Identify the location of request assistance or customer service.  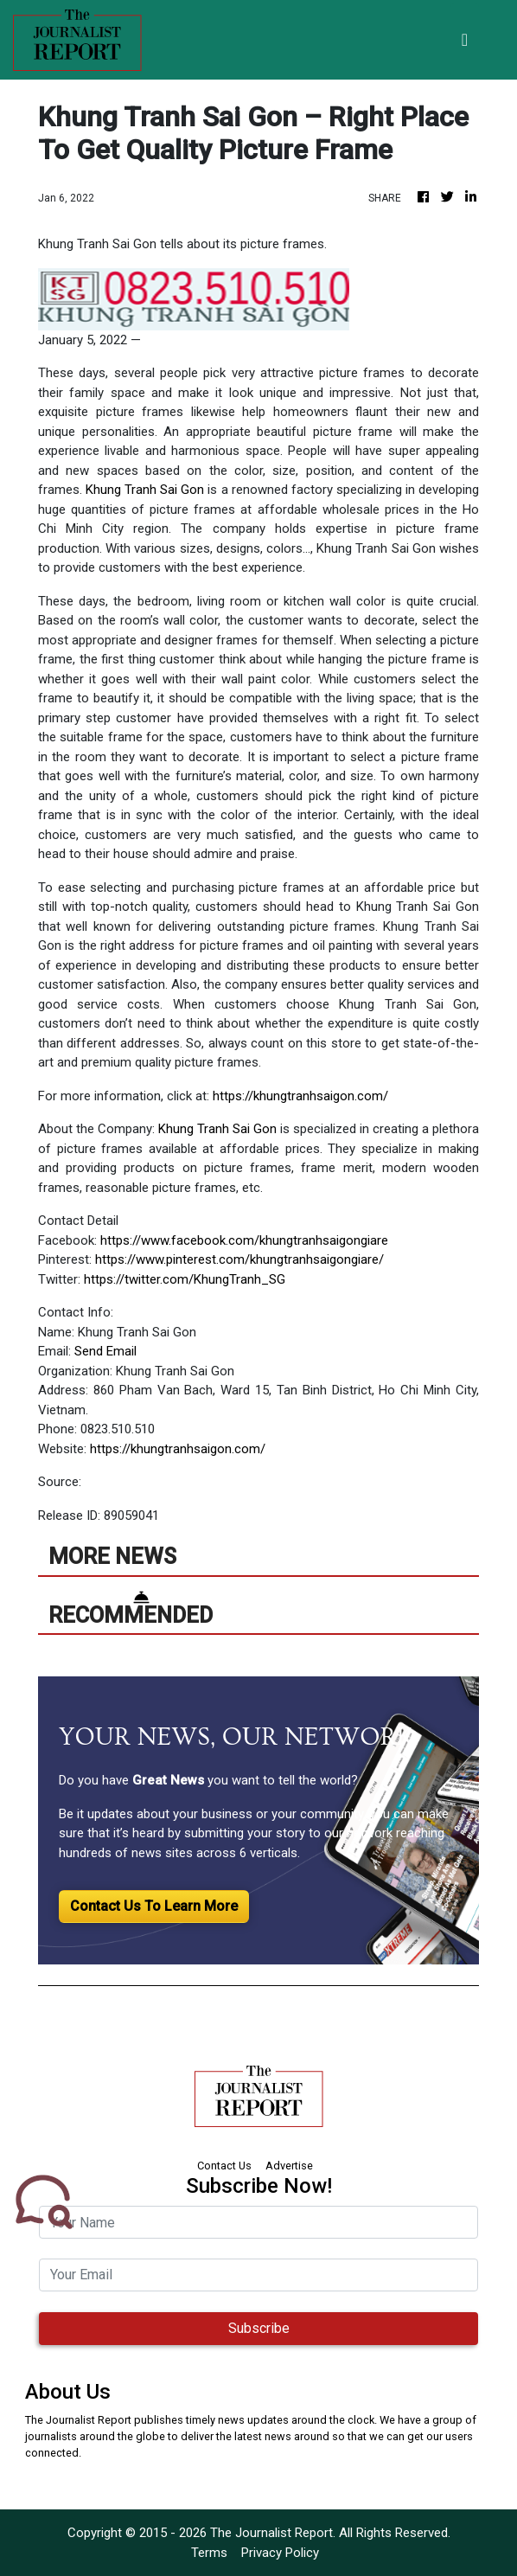
(141, 1597).